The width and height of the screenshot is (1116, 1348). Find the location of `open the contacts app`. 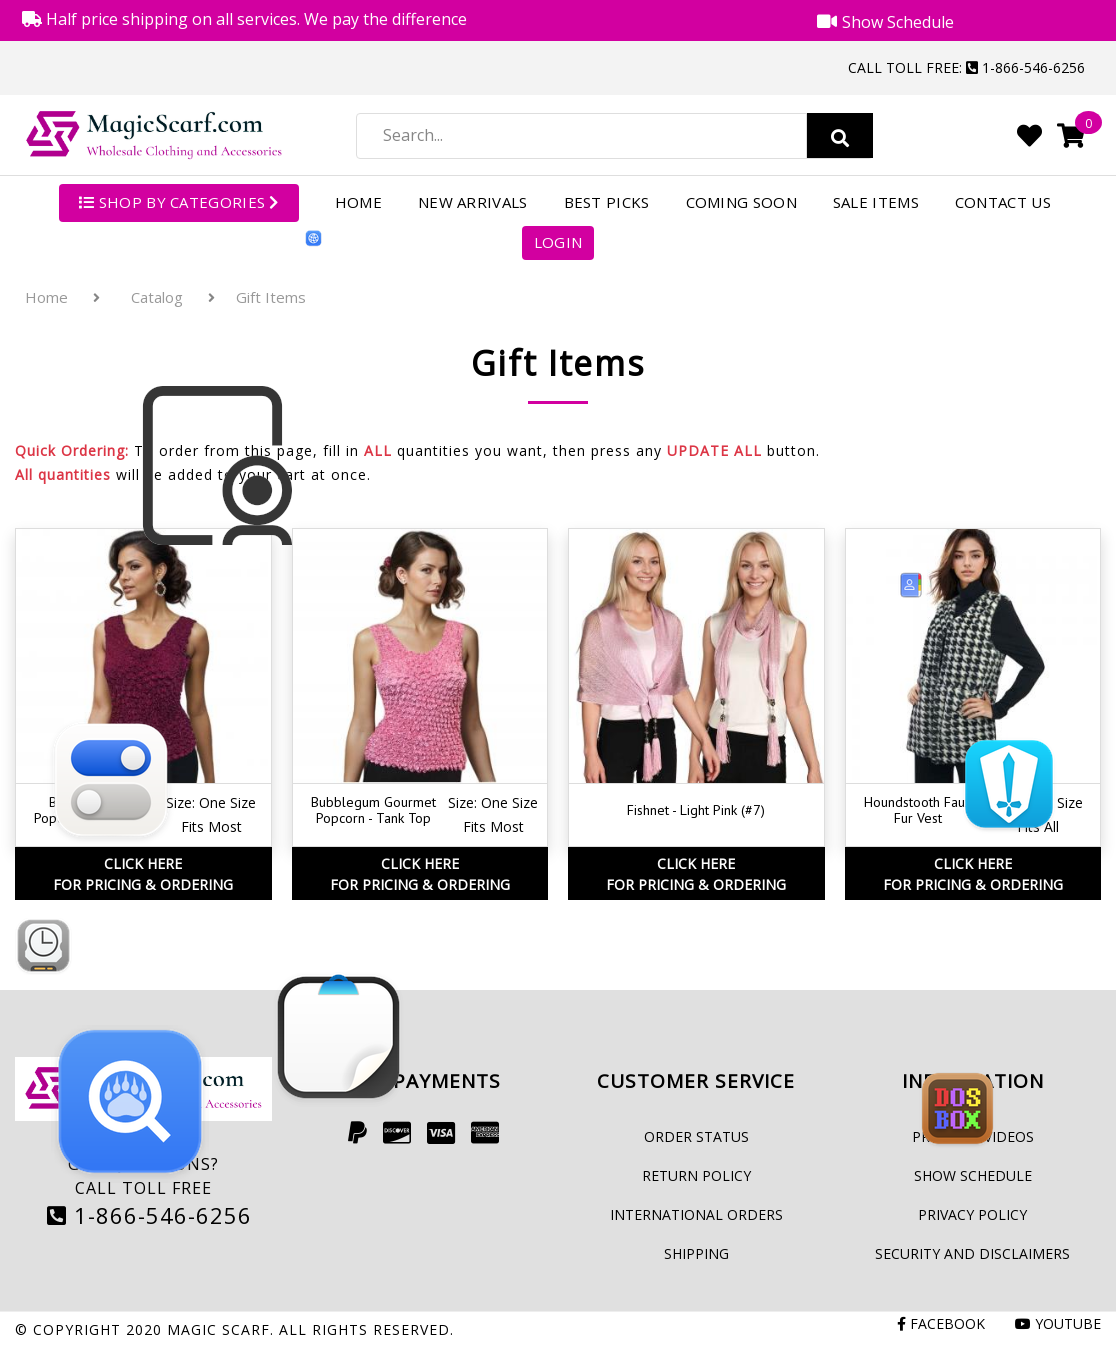

open the contacts app is located at coordinates (911, 585).